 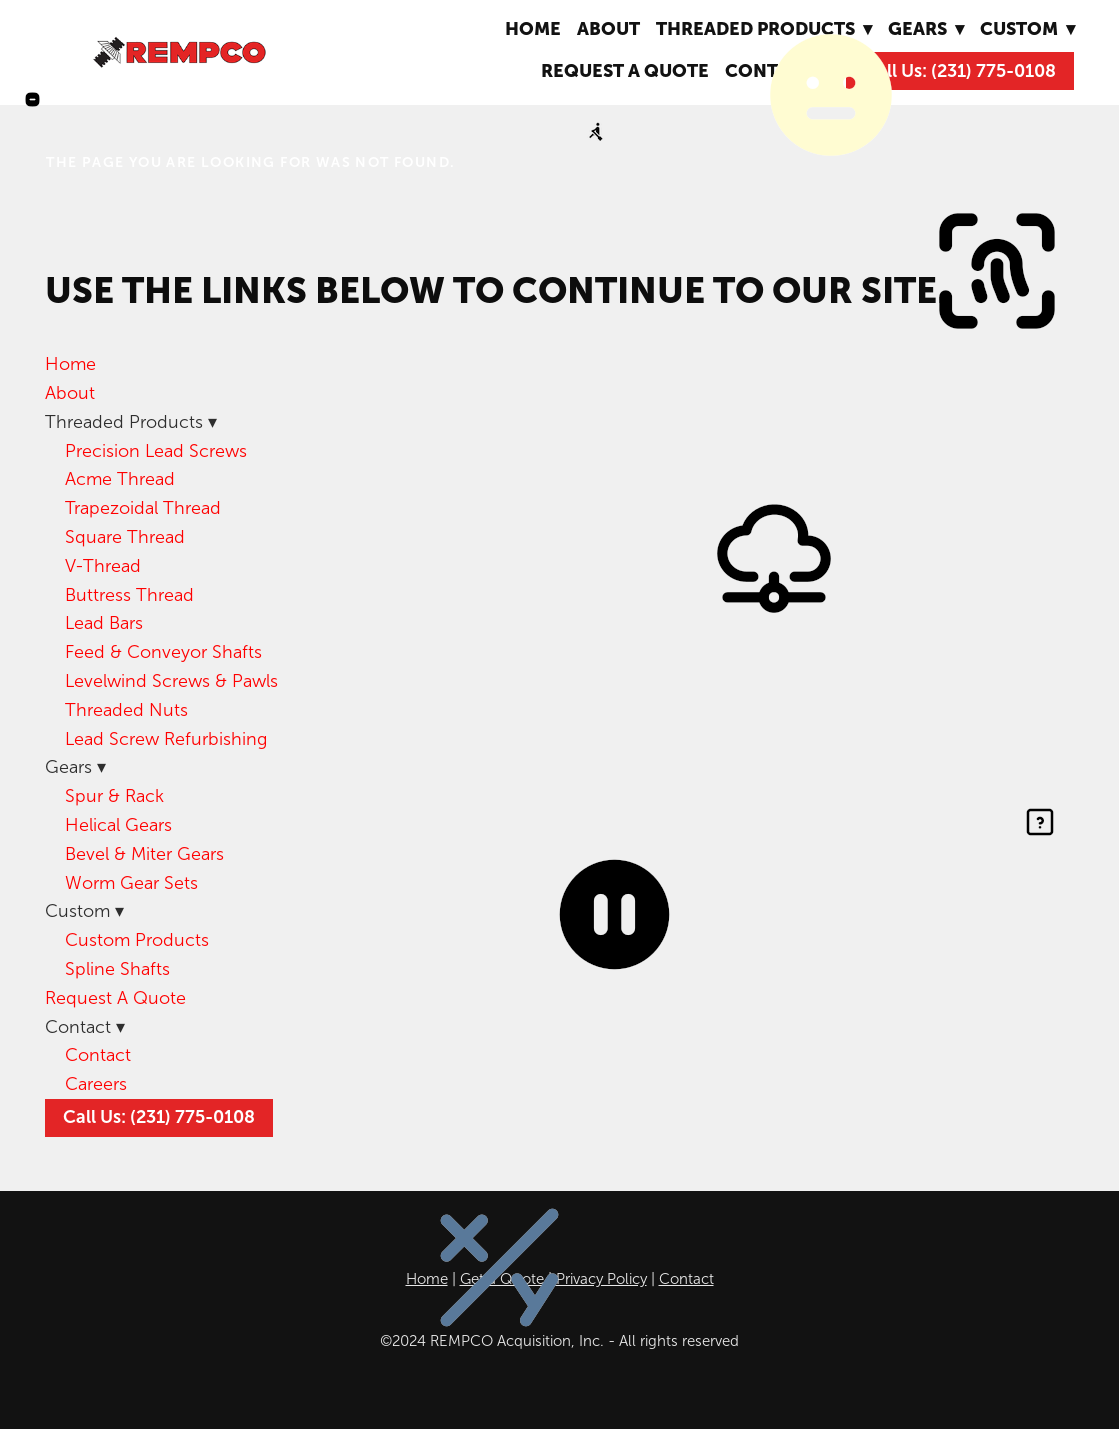 I want to click on indicate neutral or no mood selected, so click(x=831, y=95).